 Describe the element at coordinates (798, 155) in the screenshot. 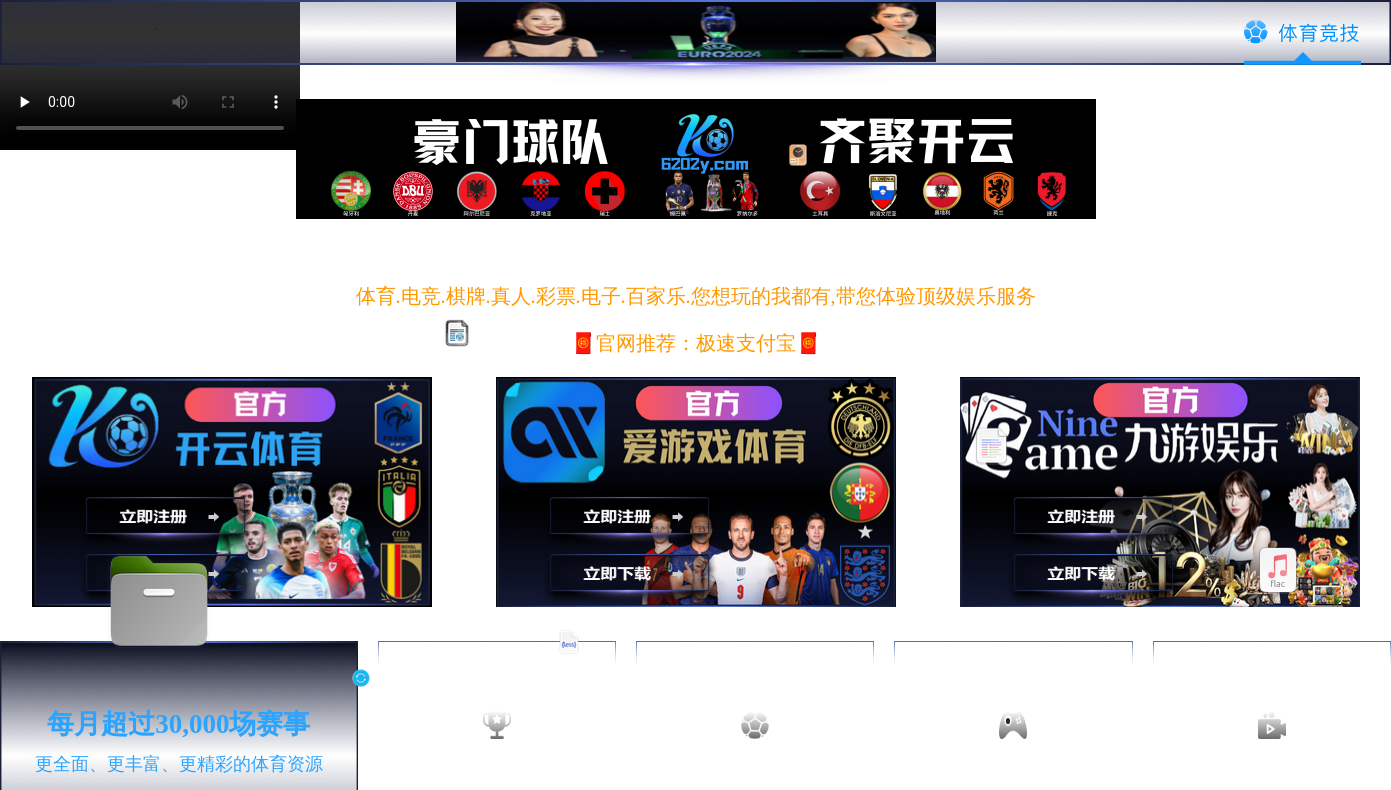

I see `package manager is processing or waiting` at that location.